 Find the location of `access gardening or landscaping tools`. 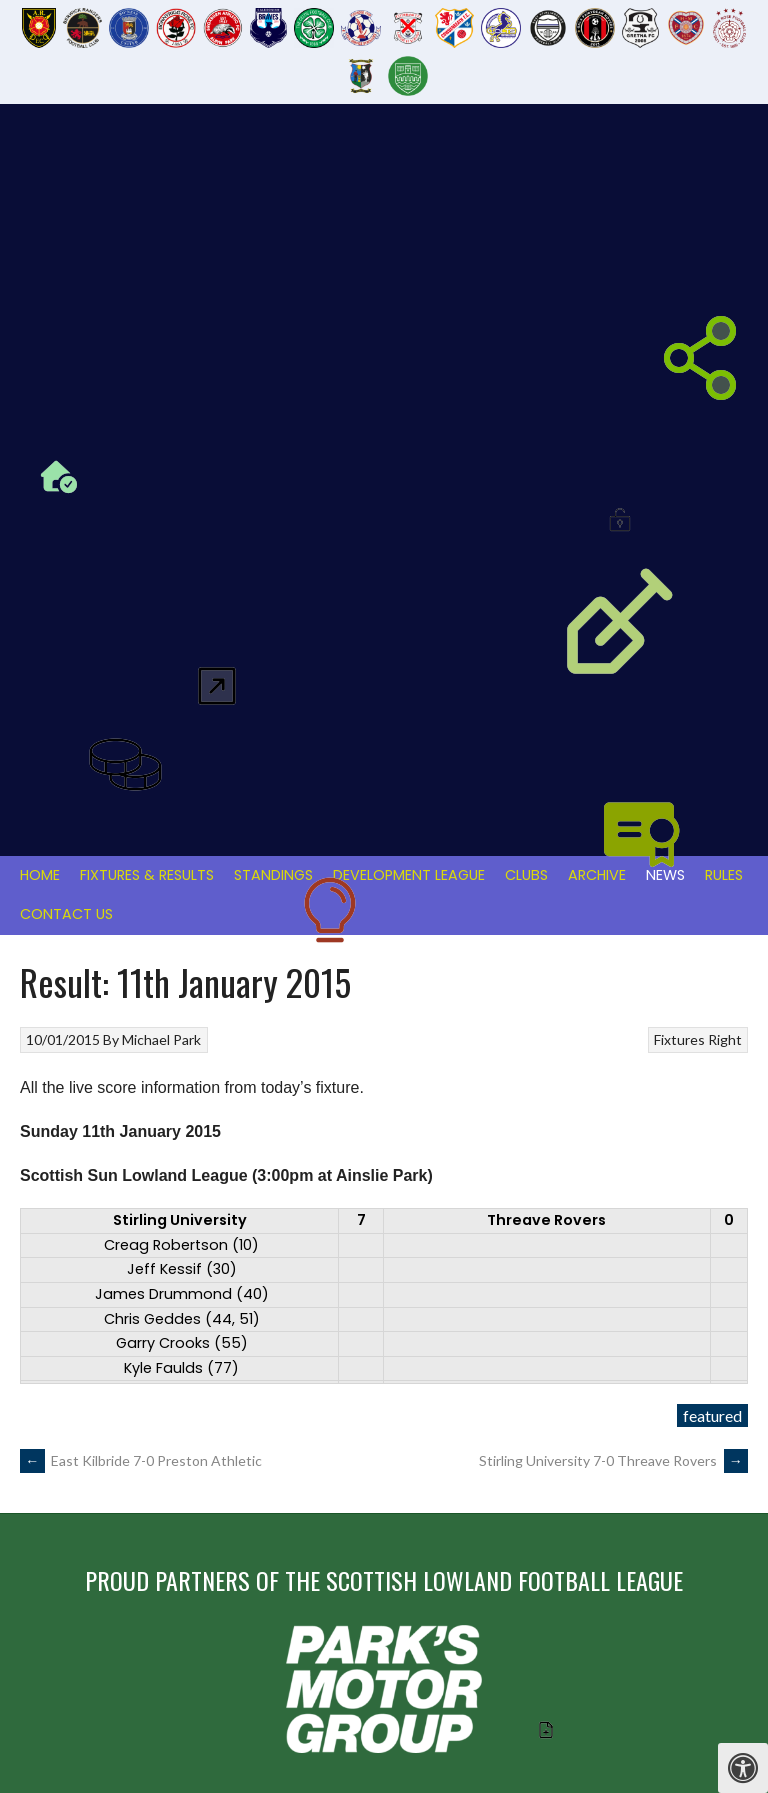

access gardening or landscaping tools is located at coordinates (618, 623).